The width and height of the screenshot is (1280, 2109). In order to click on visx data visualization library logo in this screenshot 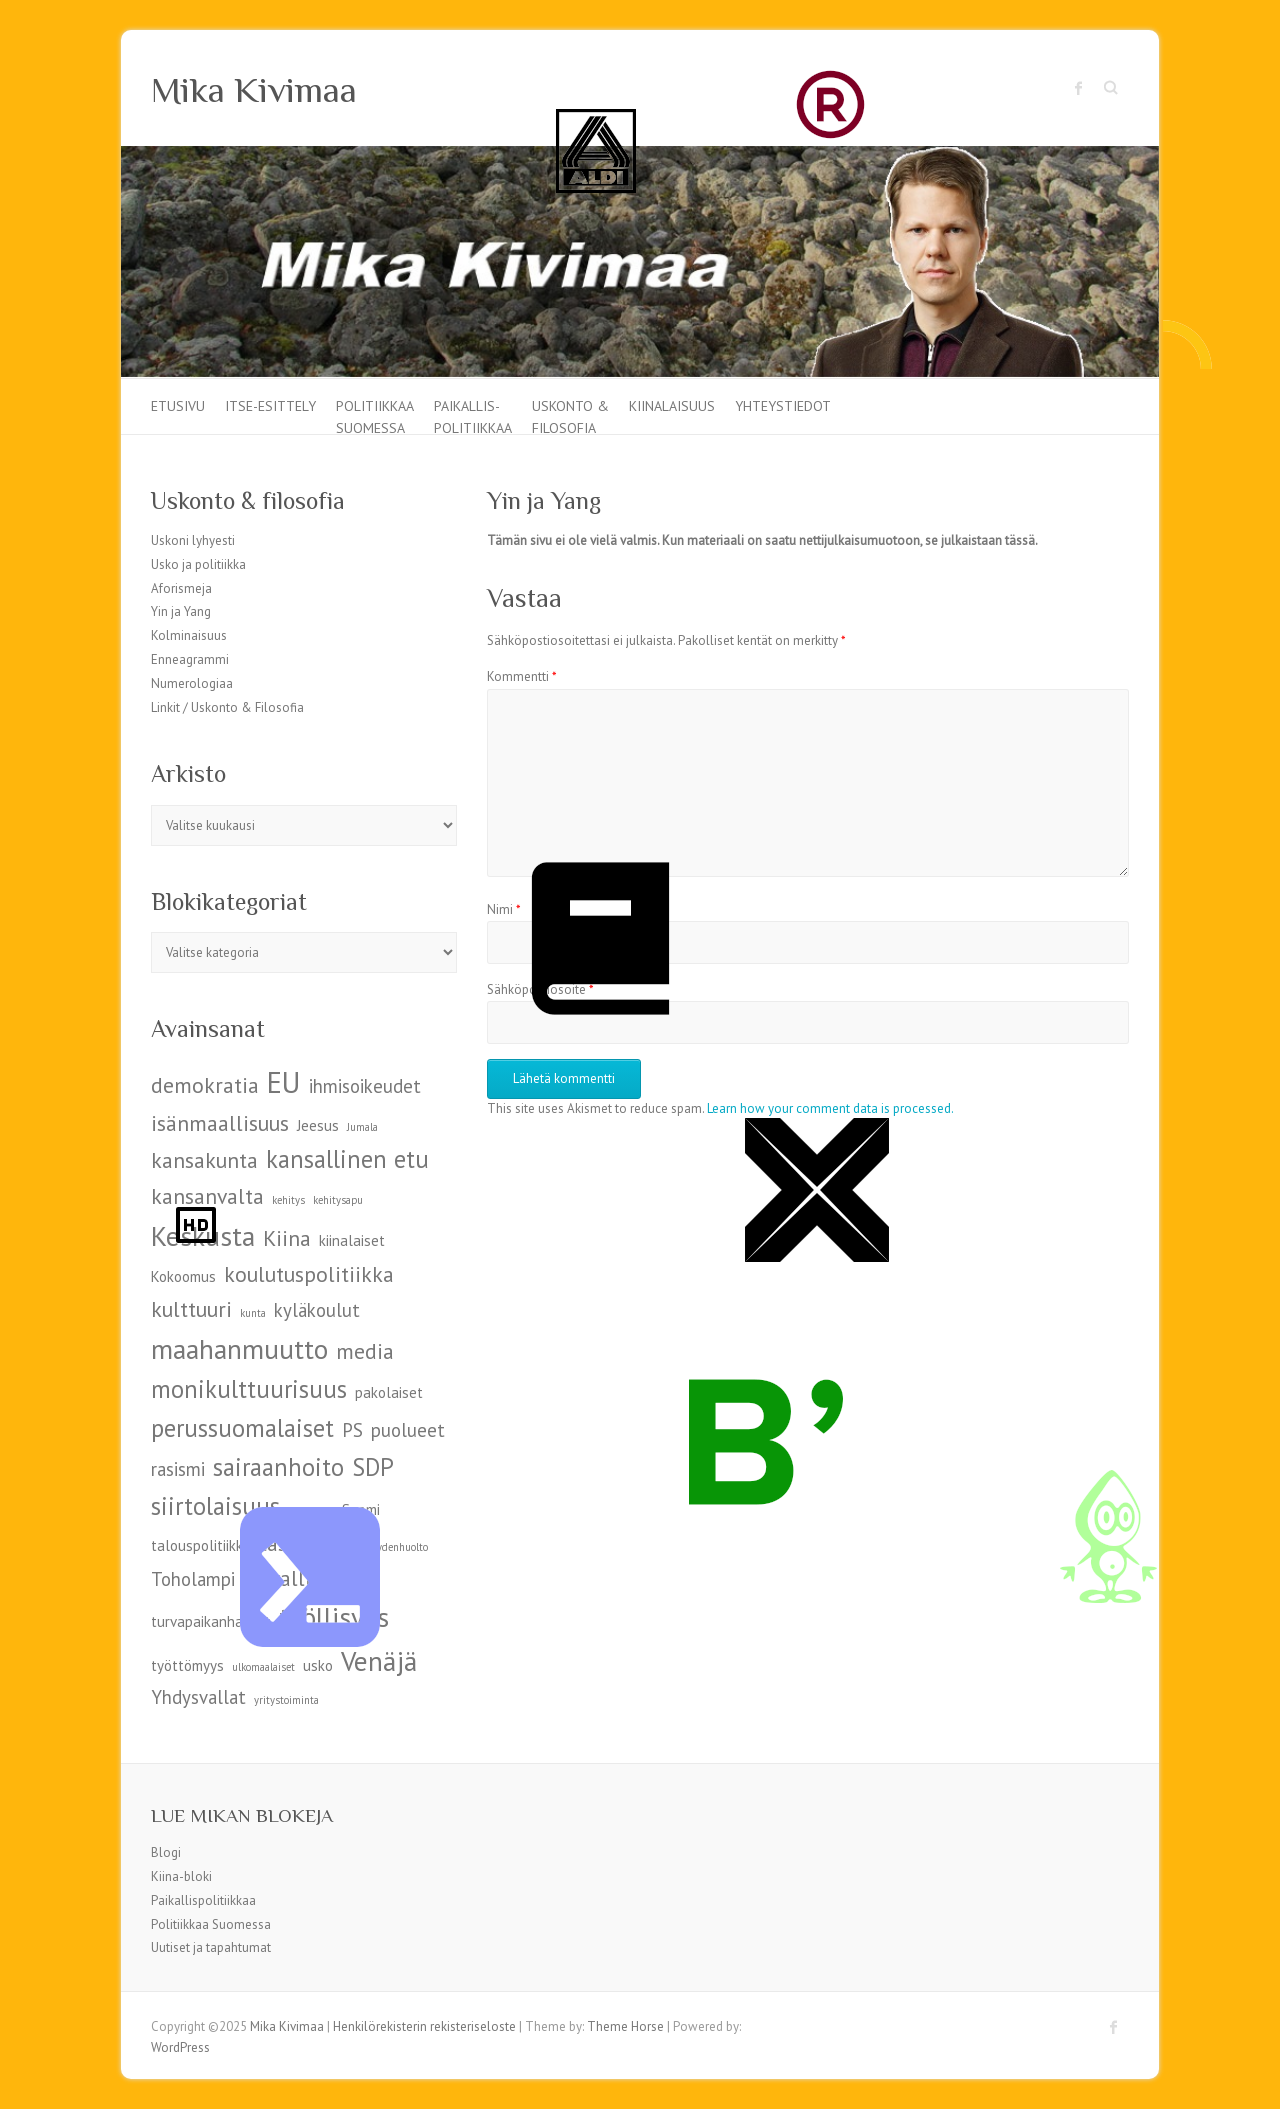, I will do `click(817, 1190)`.